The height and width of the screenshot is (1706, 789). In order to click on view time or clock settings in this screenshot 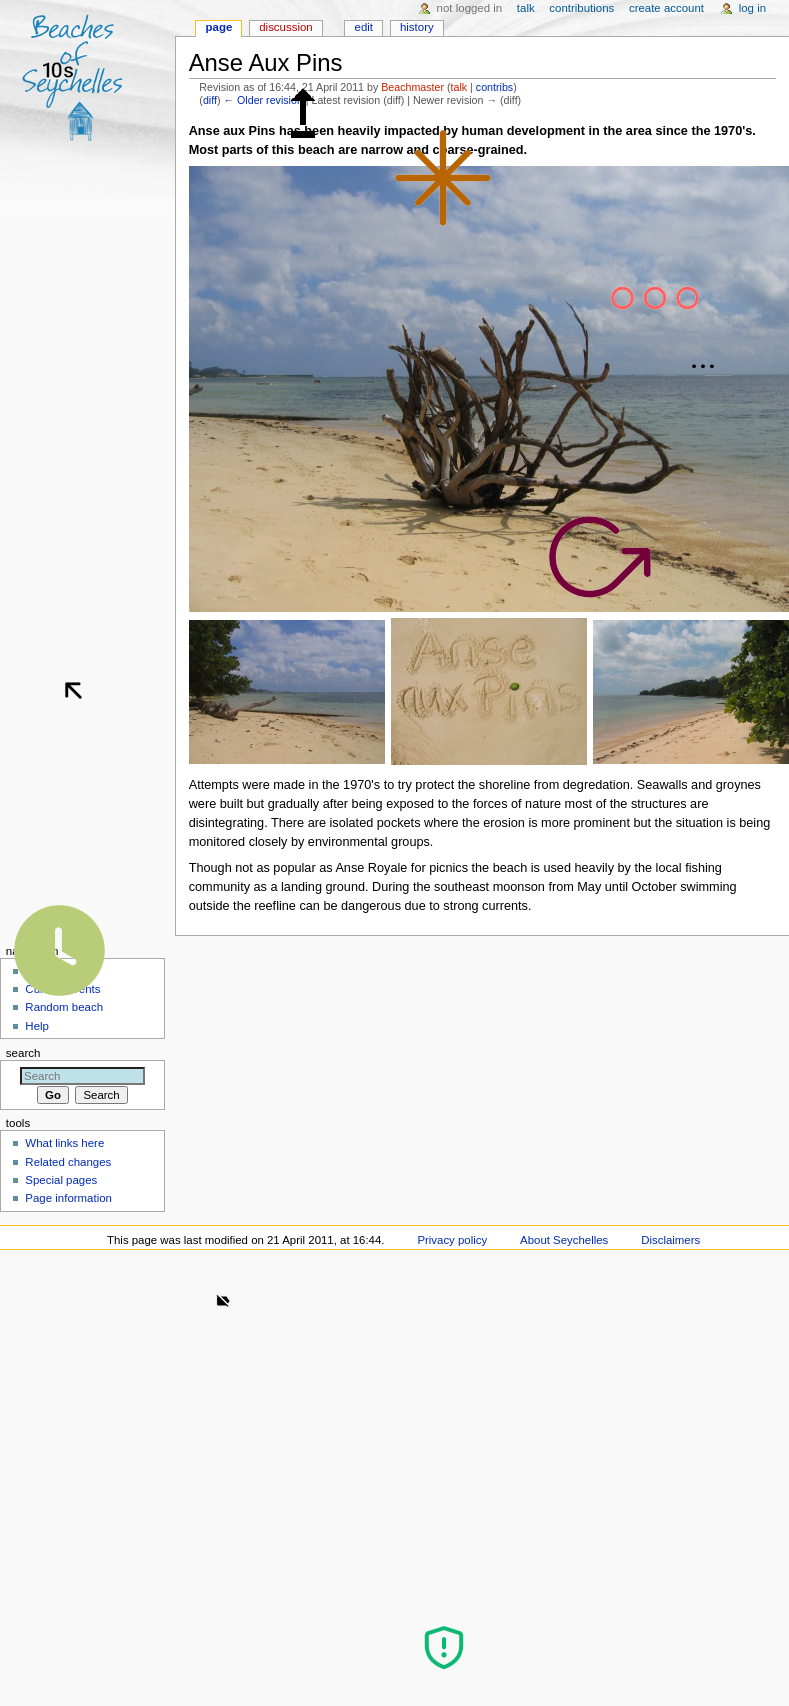, I will do `click(59, 950)`.